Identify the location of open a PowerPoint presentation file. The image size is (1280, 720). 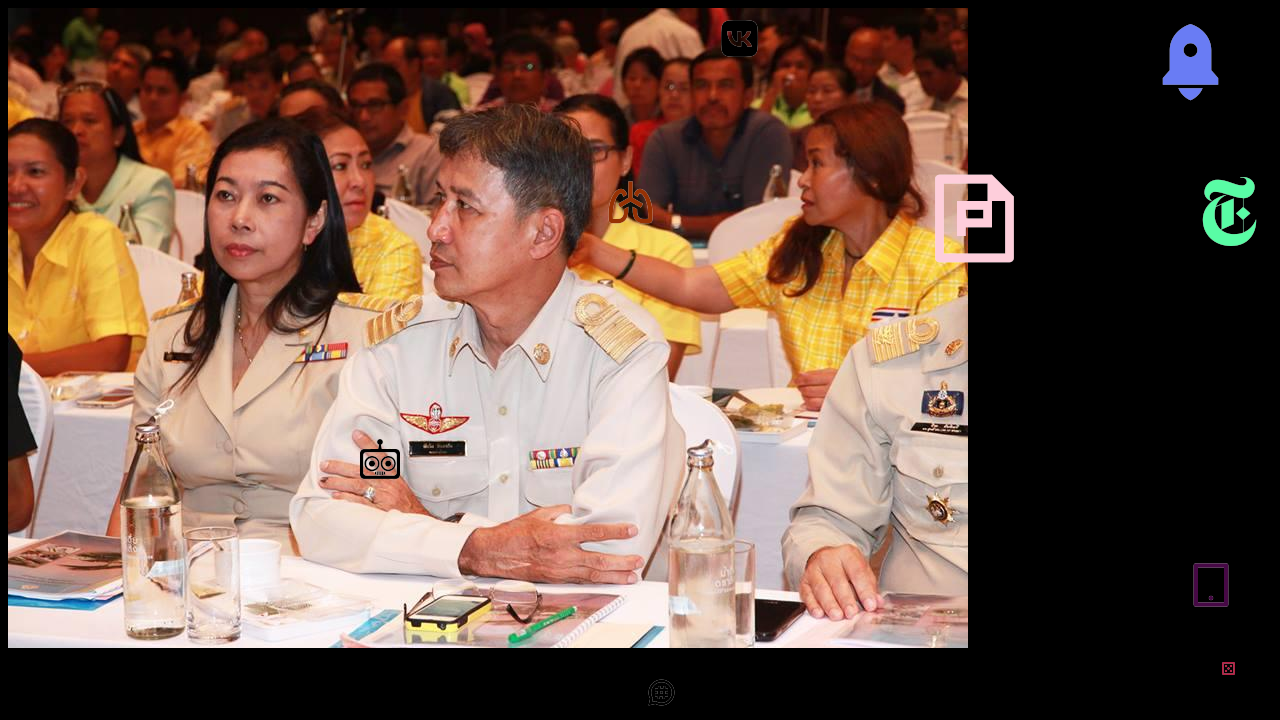
(974, 218).